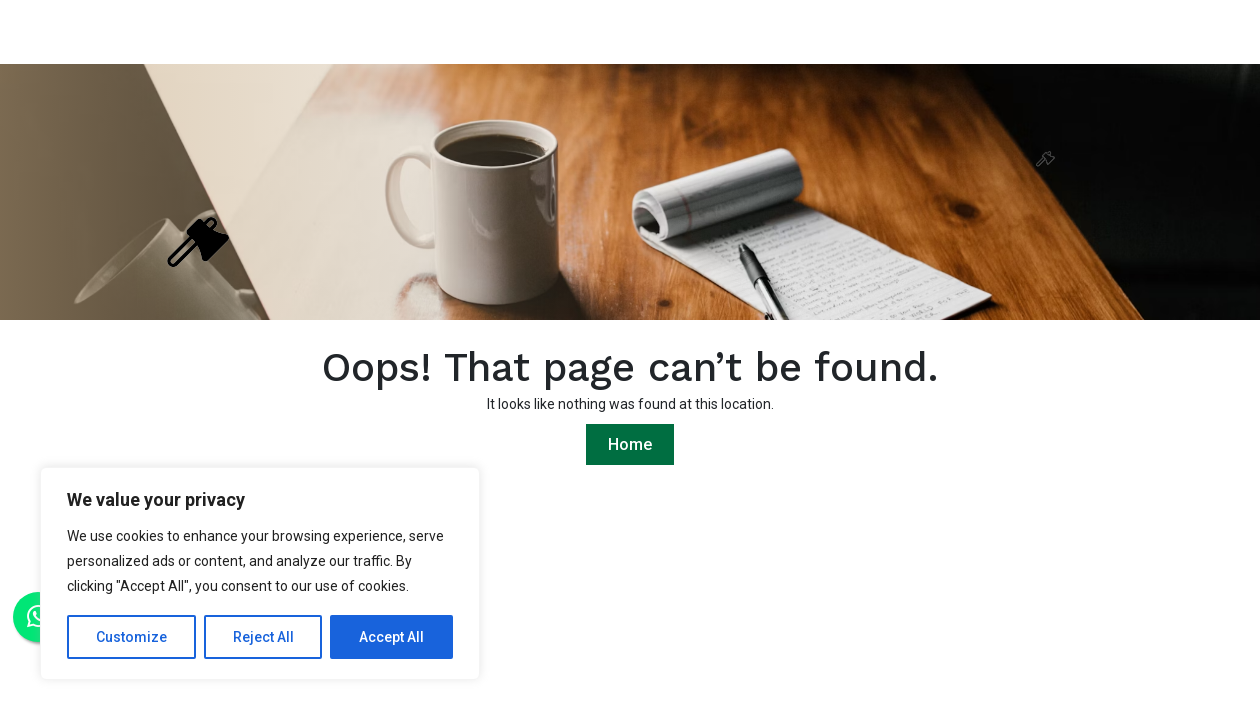 This screenshot has height=720, width=1260. I want to click on access woodcutting or crafting tools, so click(1045, 159).